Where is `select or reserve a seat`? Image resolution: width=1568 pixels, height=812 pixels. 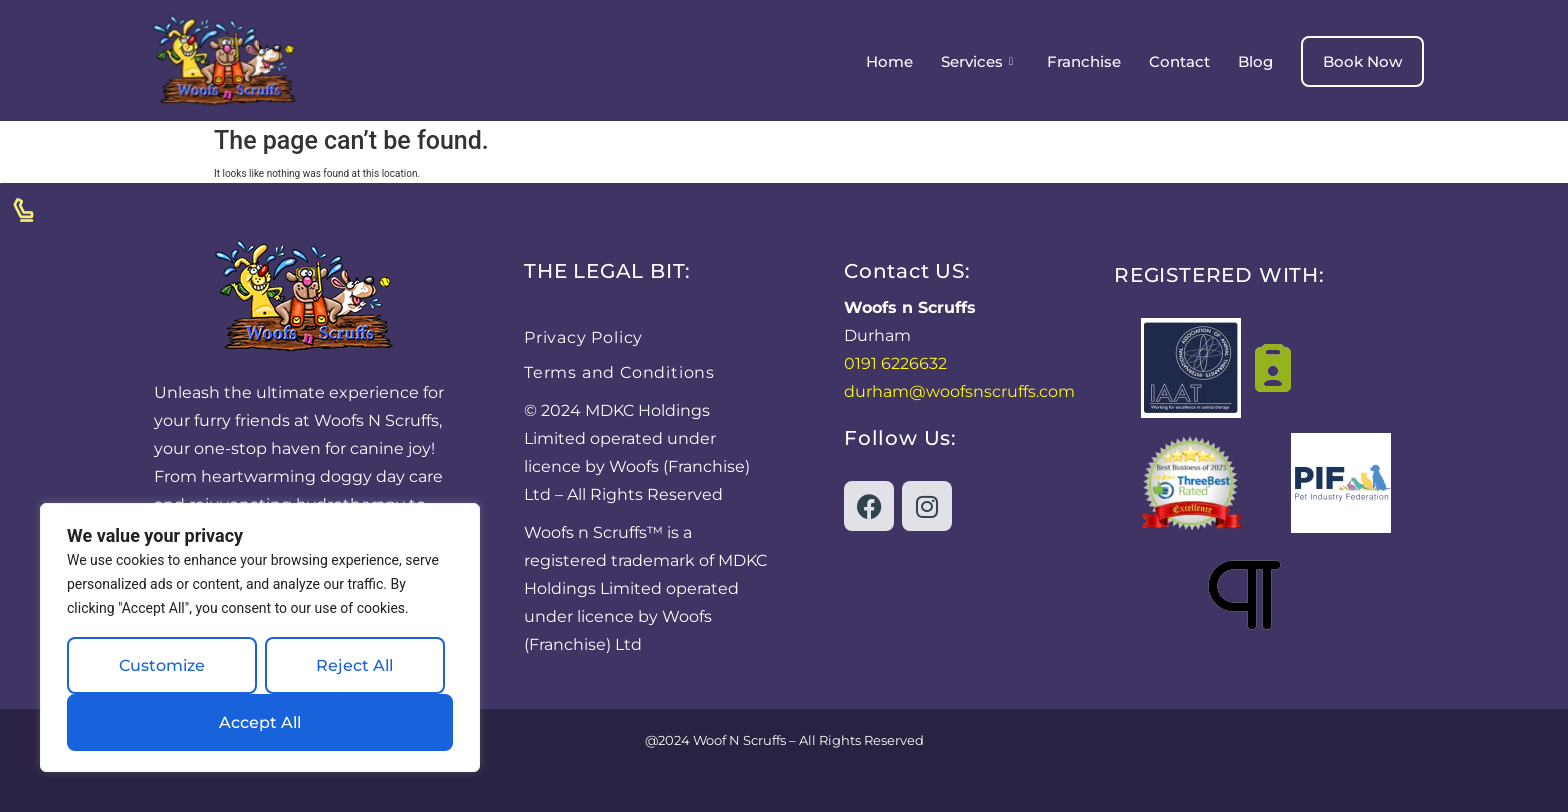
select or reserve a seat is located at coordinates (23, 210).